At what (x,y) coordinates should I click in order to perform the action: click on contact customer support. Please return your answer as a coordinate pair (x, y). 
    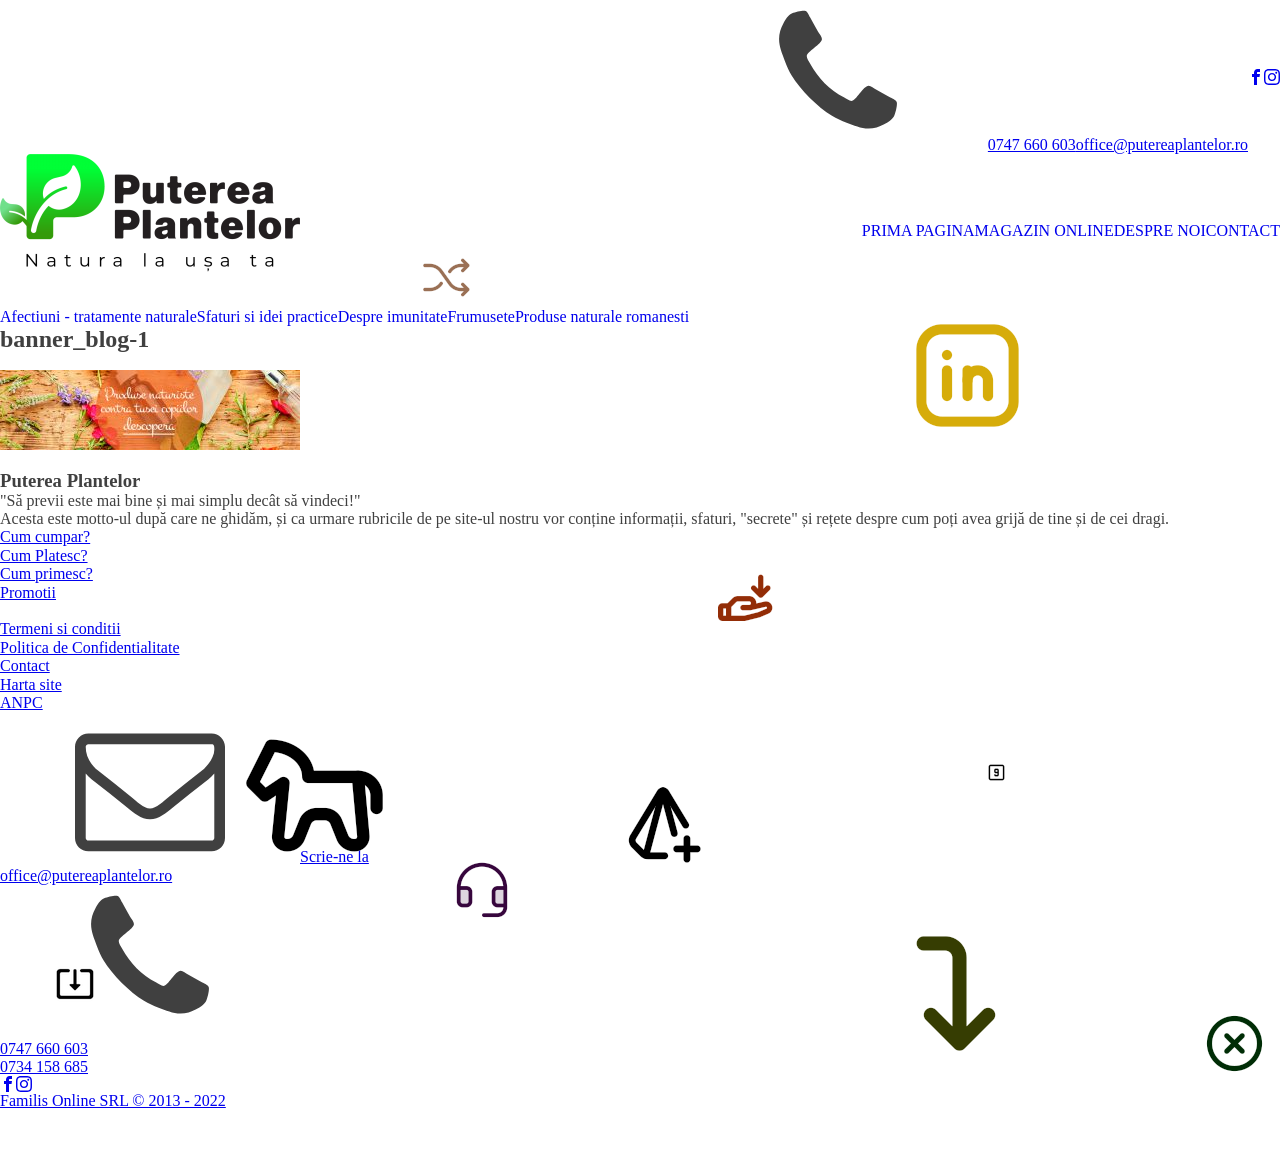
    Looking at the image, I should click on (482, 888).